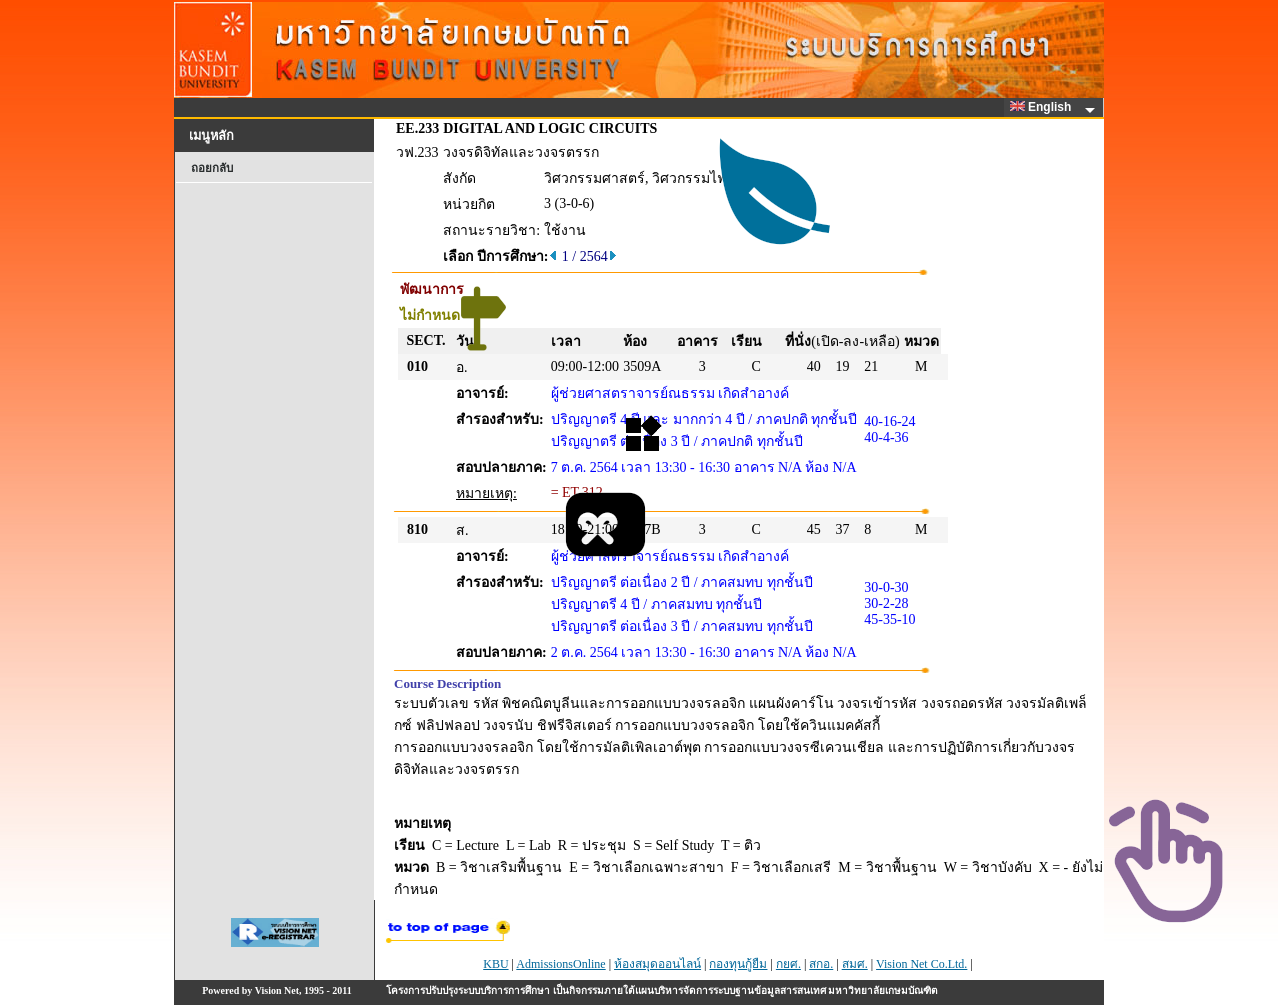  What do you see at coordinates (1170, 858) in the screenshot?
I see `drag to move or reposition an element` at bounding box center [1170, 858].